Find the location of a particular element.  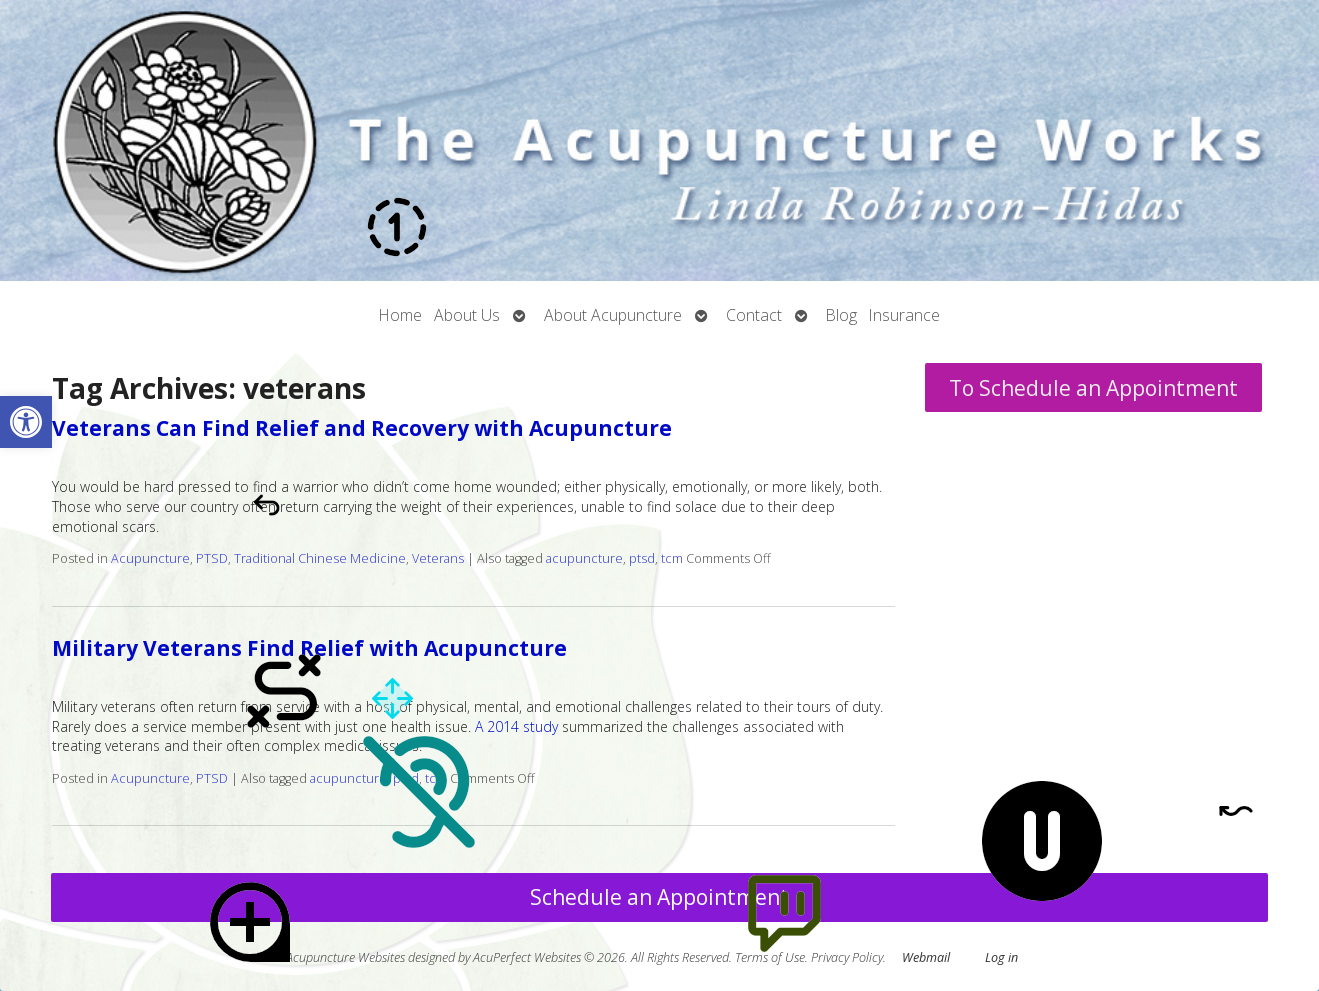

zoom in on image is located at coordinates (250, 922).